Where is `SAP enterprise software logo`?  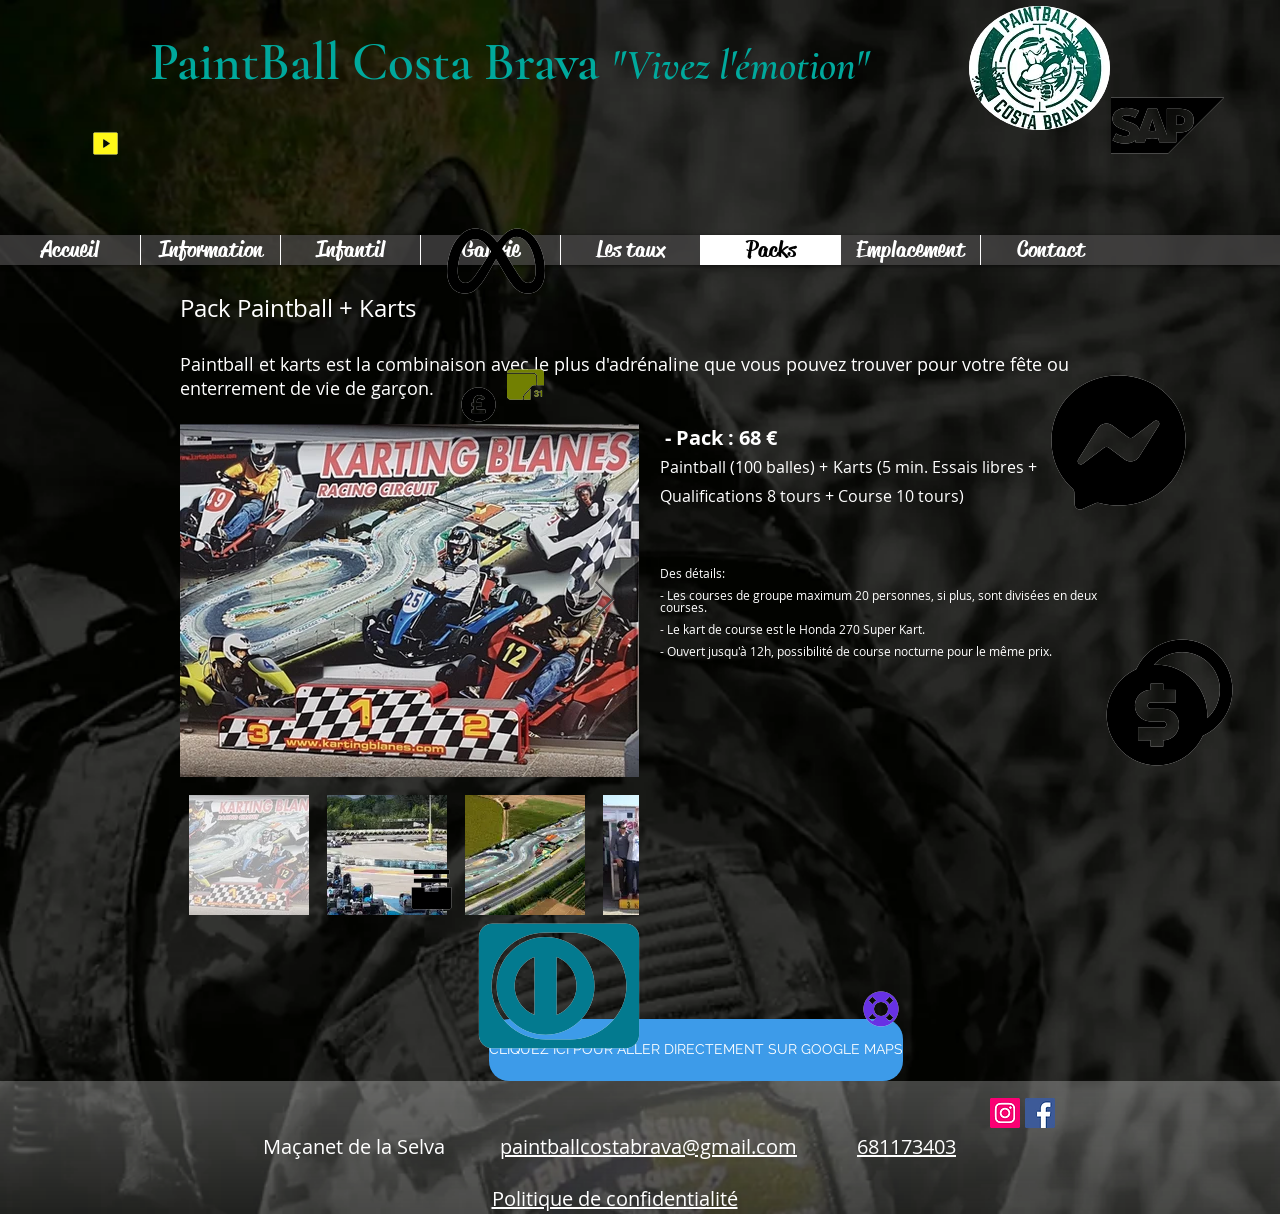
SAP enterprise software logo is located at coordinates (1167, 125).